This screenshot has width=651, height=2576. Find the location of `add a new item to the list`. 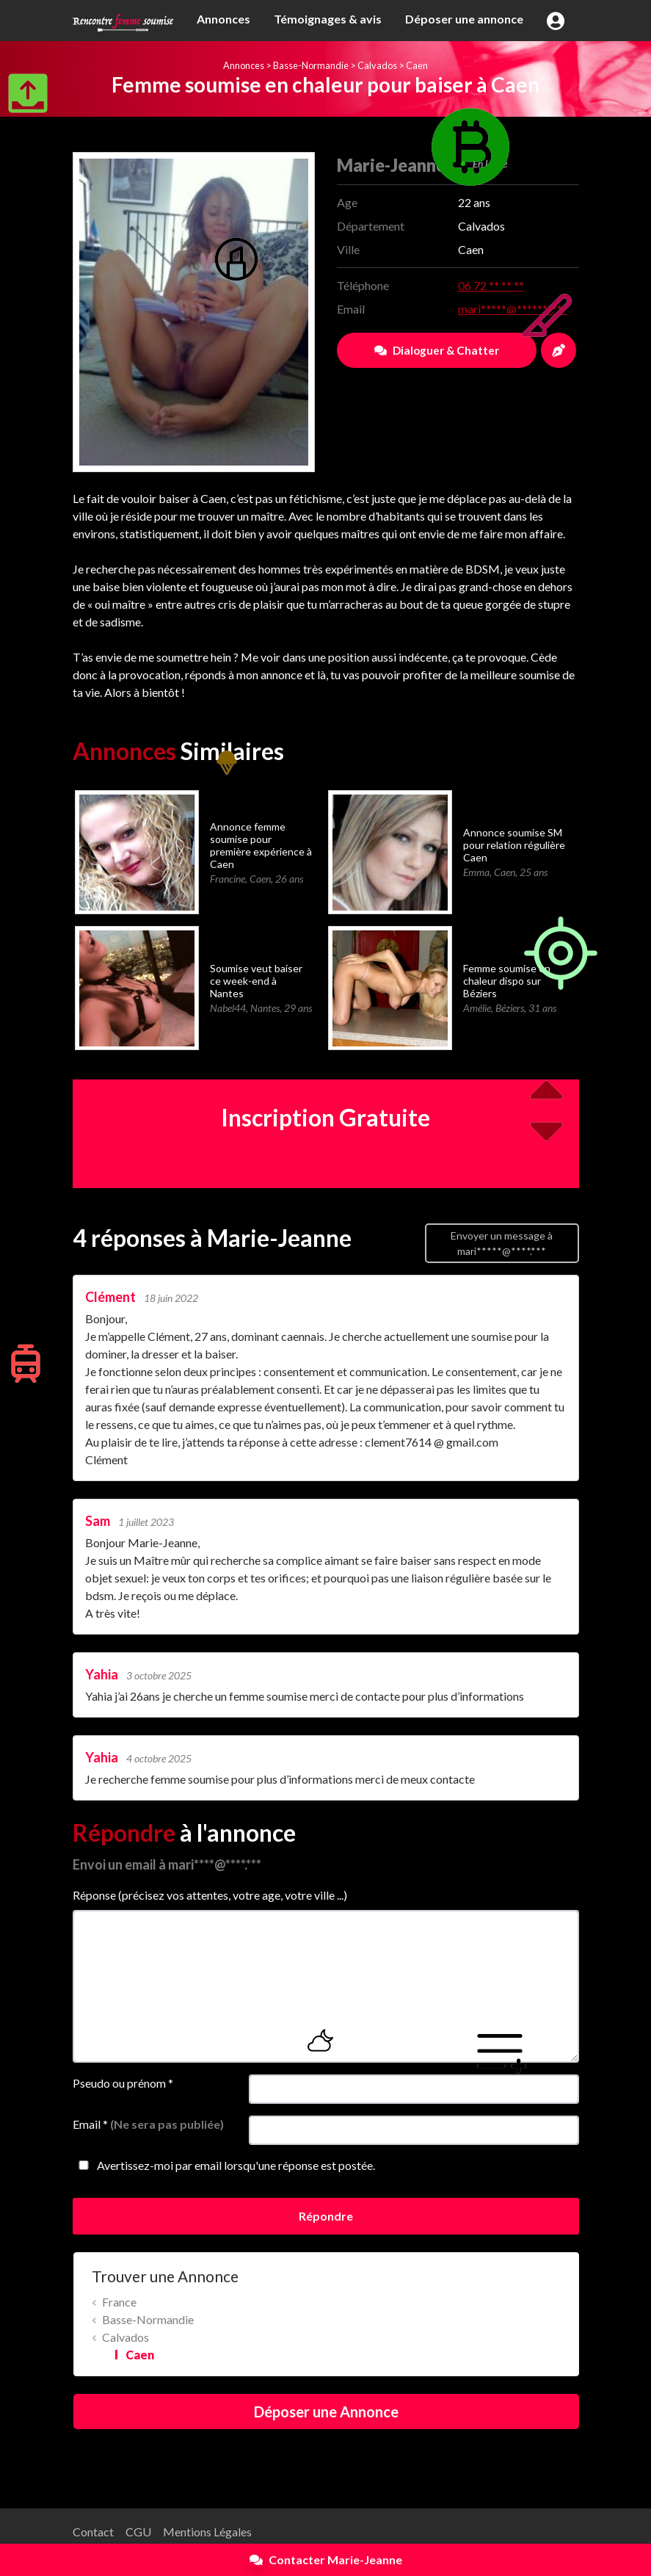

add a new item to the list is located at coordinates (500, 2051).